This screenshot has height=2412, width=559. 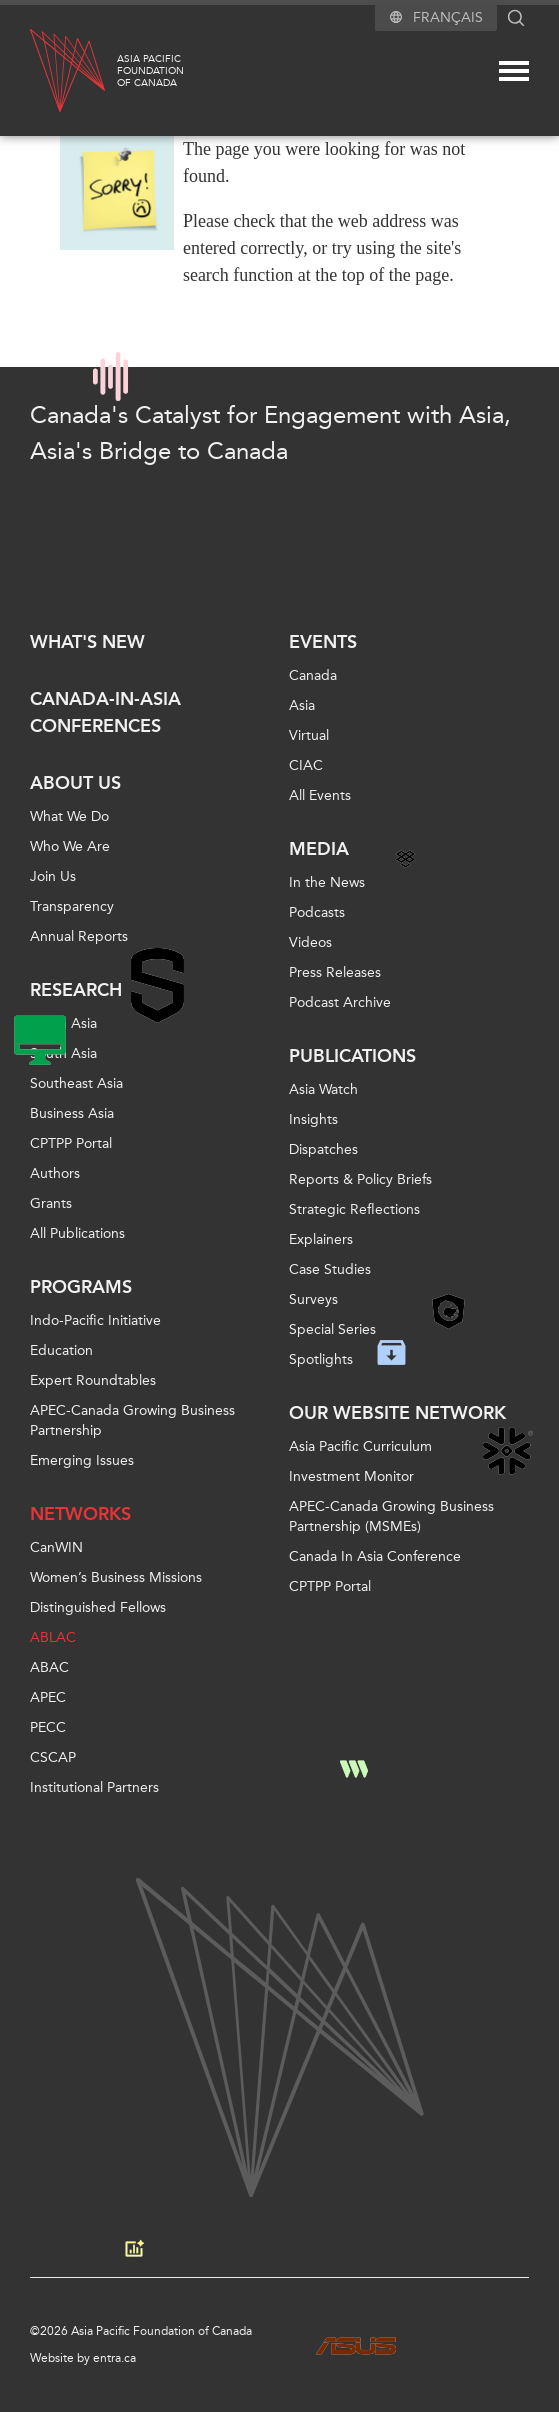 I want to click on snowflake data cloud platform logo, so click(x=508, y=1451).